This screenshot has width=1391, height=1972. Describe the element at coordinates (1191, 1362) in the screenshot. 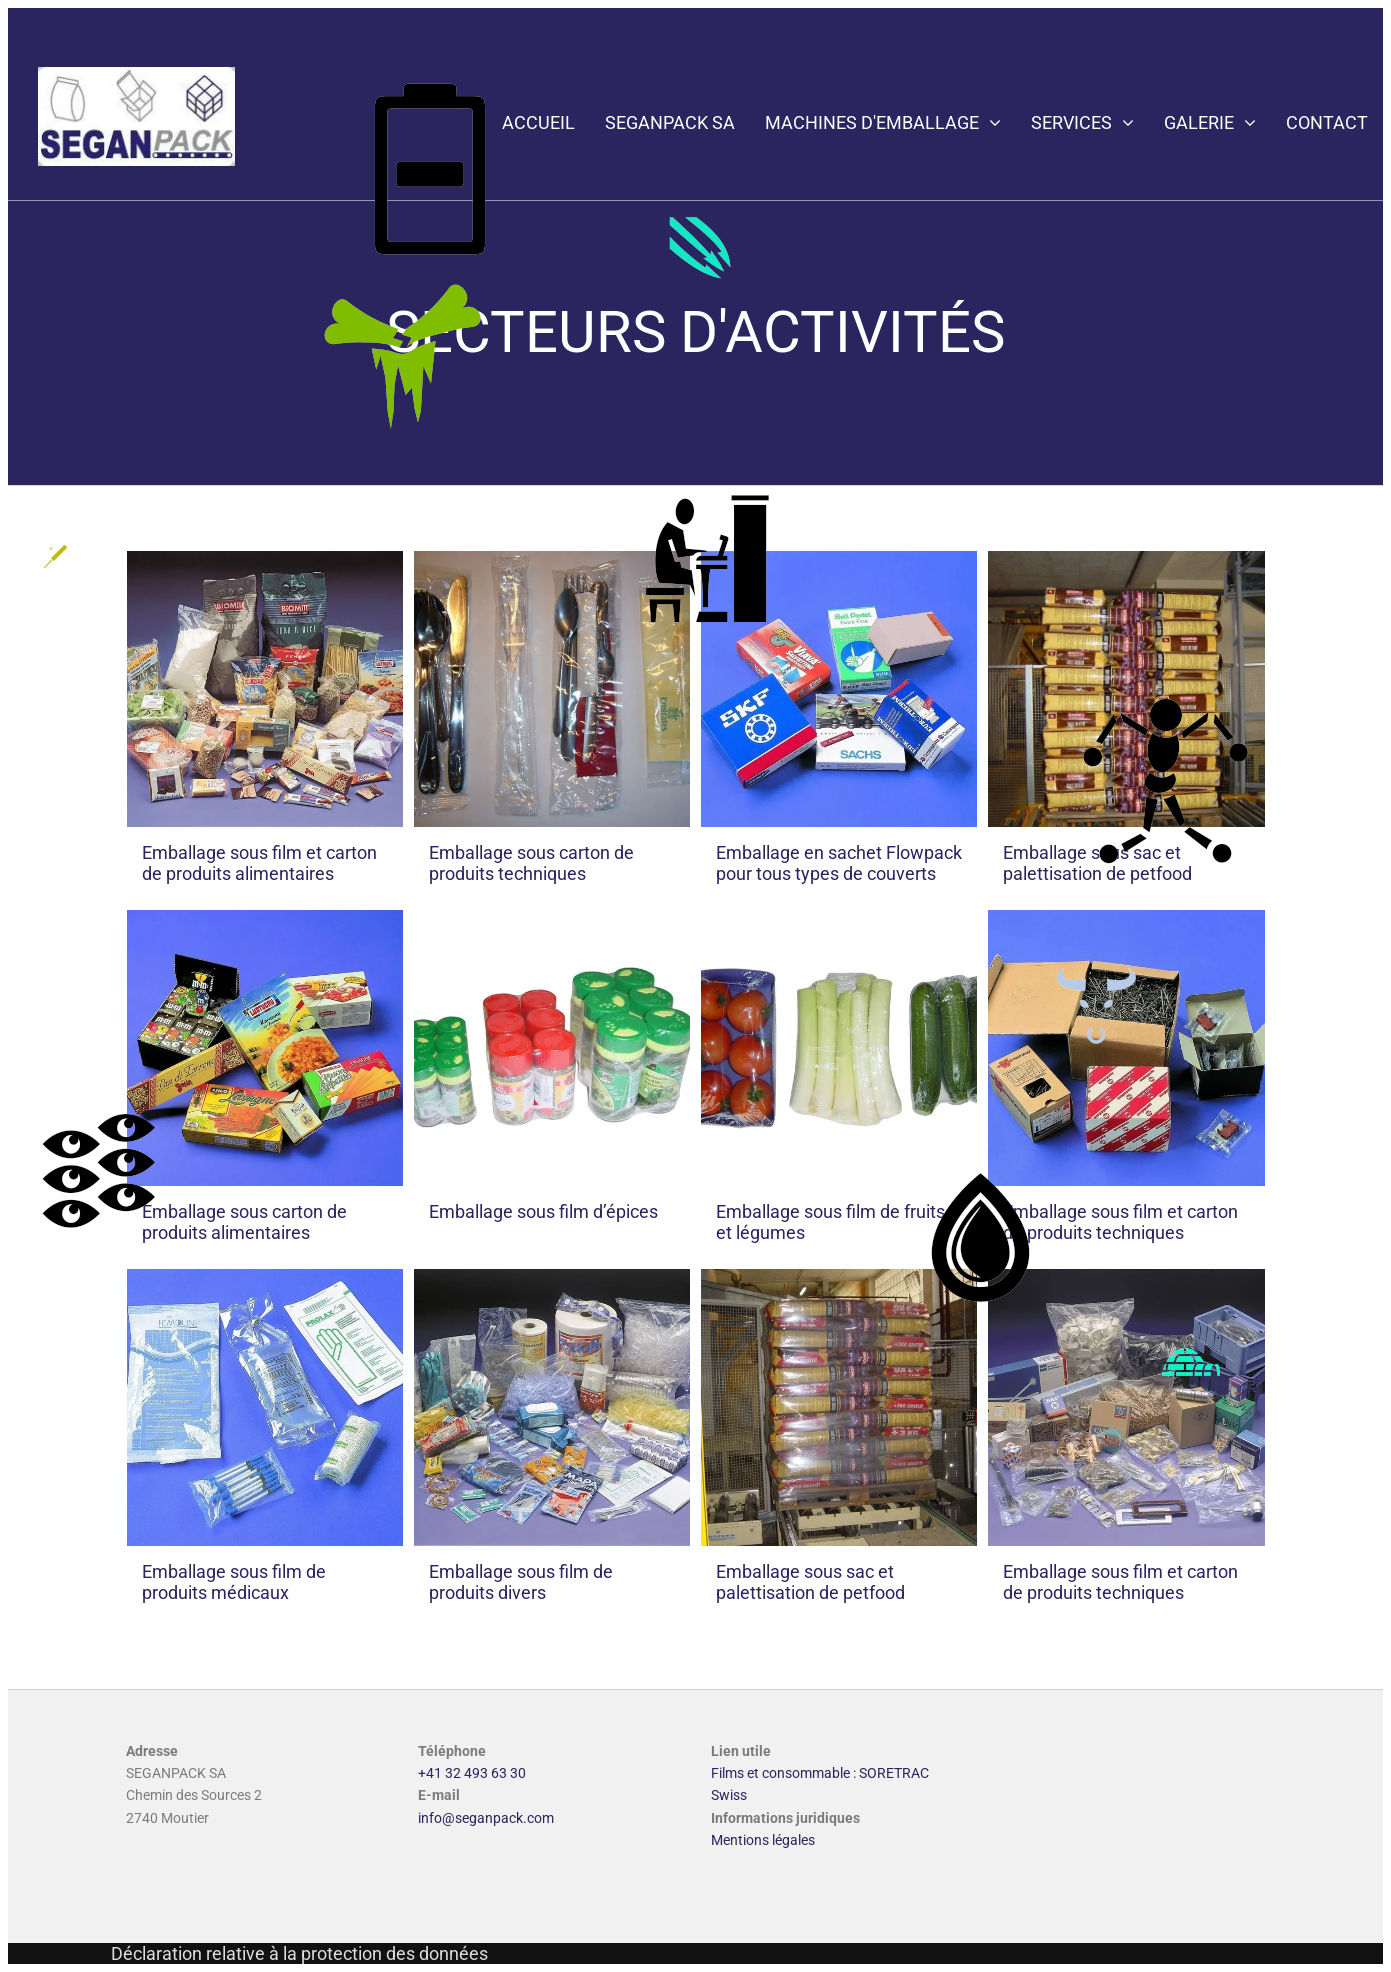

I see `winter or arctic themed content` at that location.